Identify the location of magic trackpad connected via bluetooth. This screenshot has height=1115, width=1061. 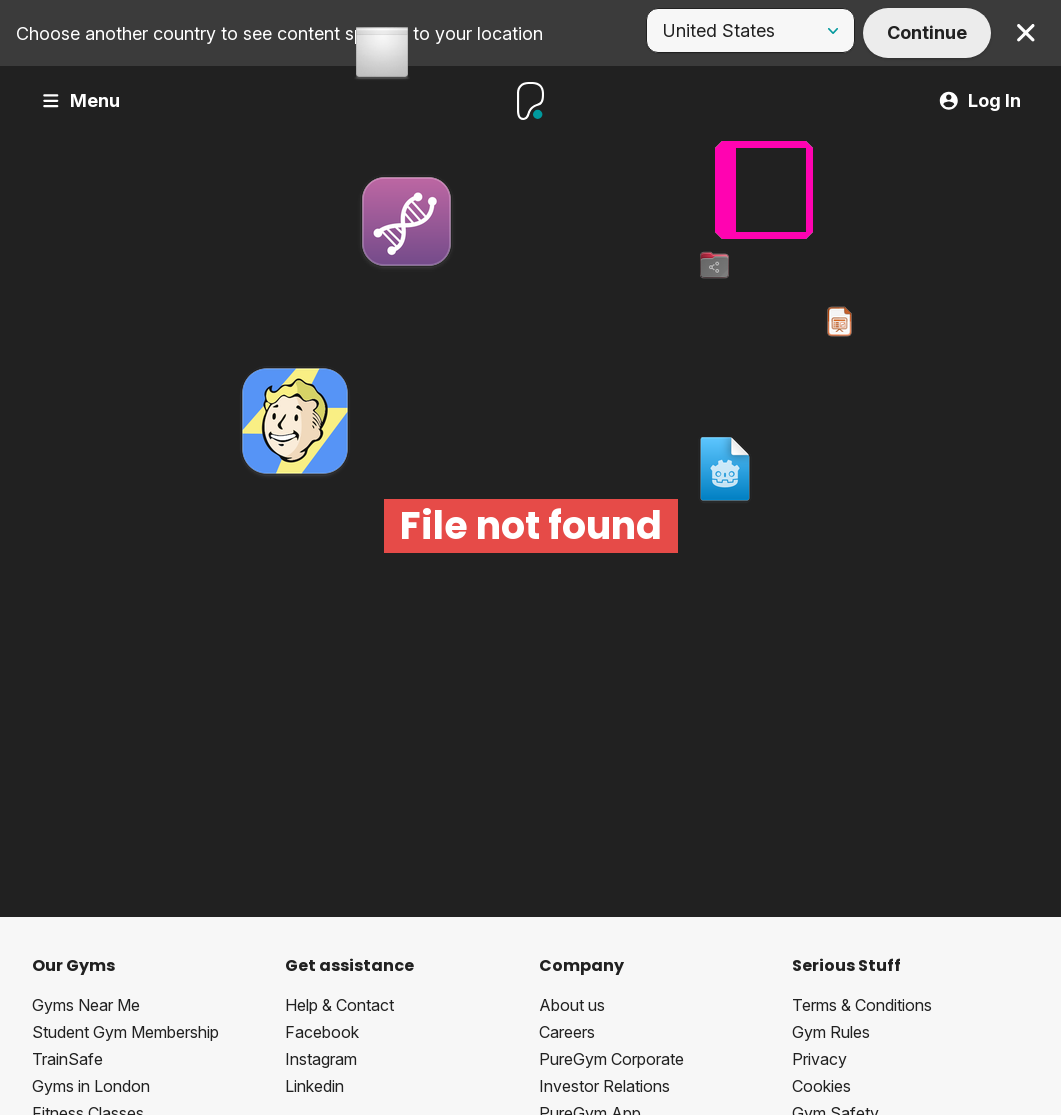
(382, 54).